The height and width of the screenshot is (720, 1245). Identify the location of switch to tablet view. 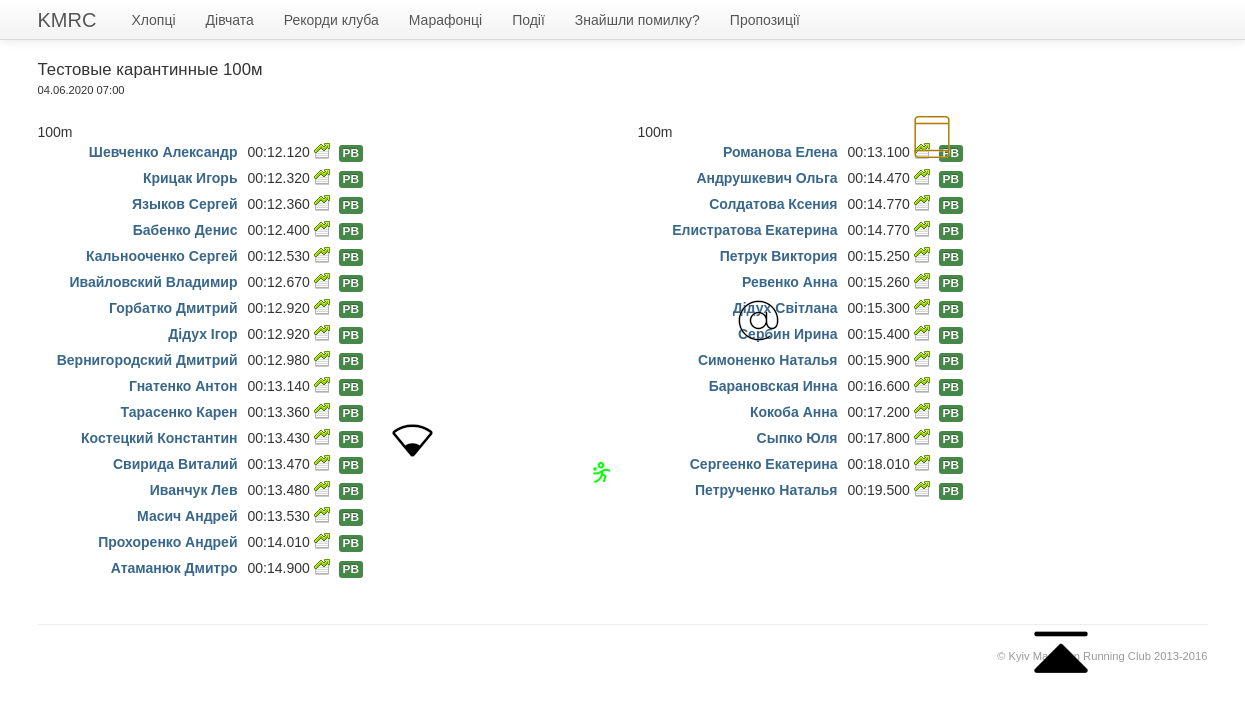
(932, 137).